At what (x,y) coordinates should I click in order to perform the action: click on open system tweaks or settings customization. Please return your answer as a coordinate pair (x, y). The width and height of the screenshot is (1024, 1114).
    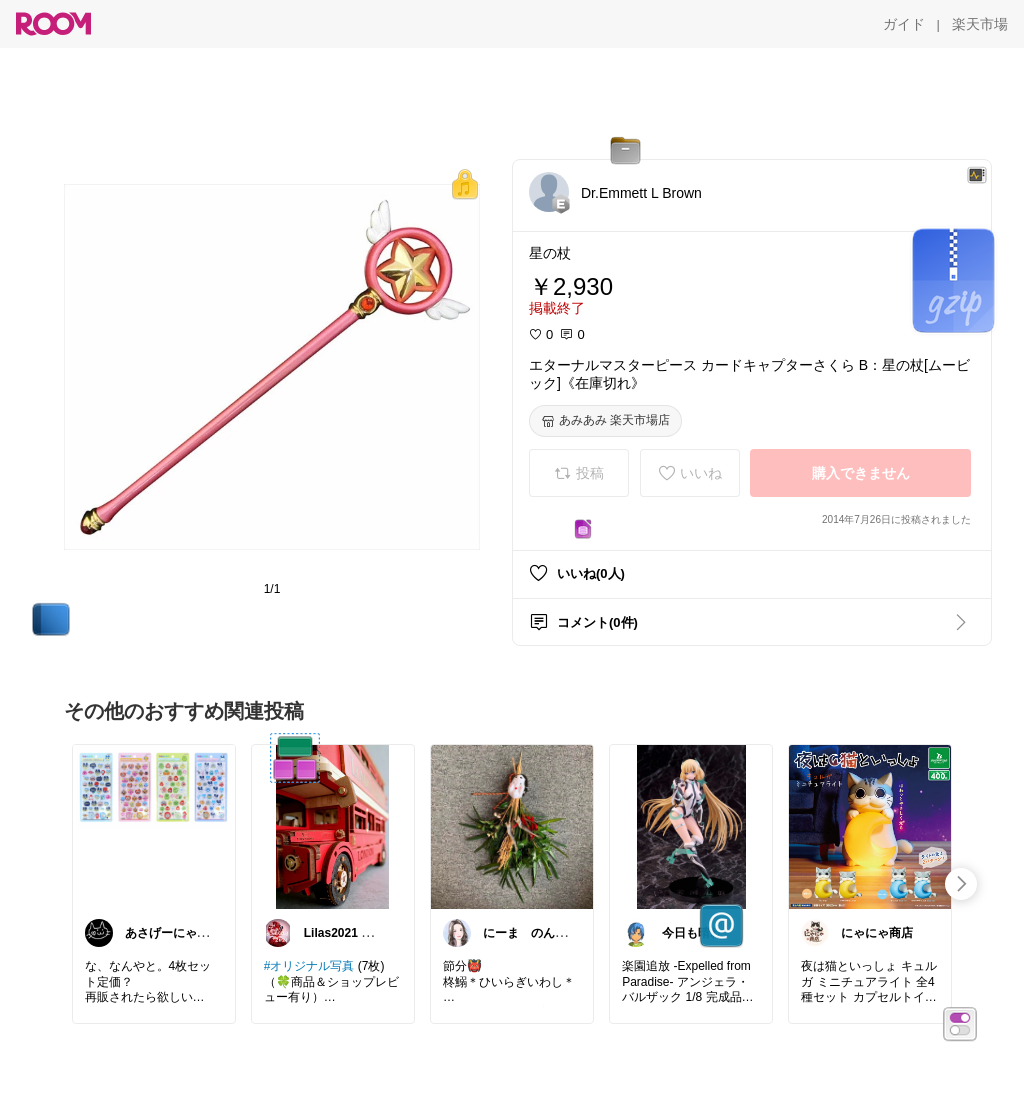
    Looking at the image, I should click on (960, 1024).